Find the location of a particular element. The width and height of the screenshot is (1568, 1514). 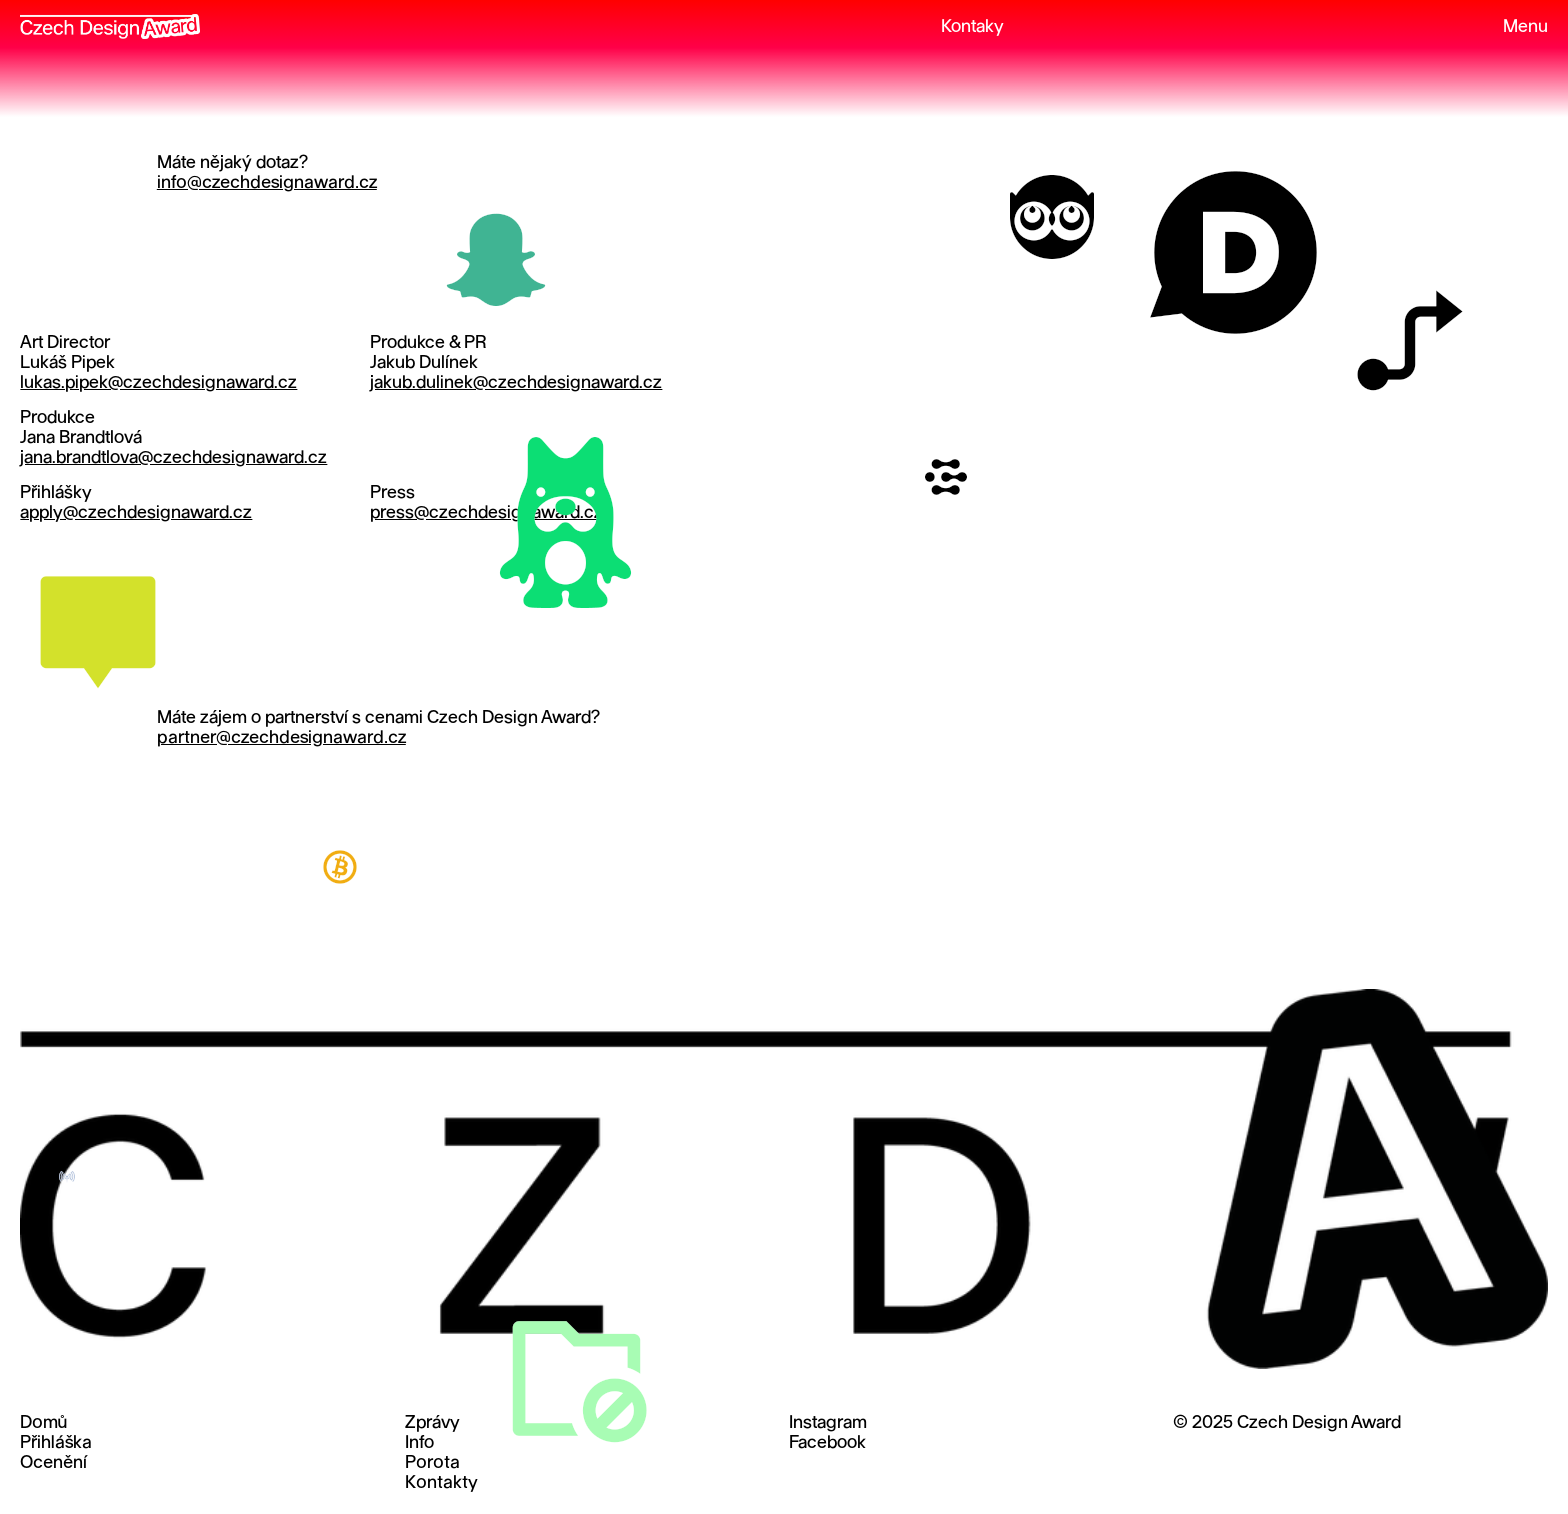

visit ulule crowdfunding platform is located at coordinates (1052, 217).